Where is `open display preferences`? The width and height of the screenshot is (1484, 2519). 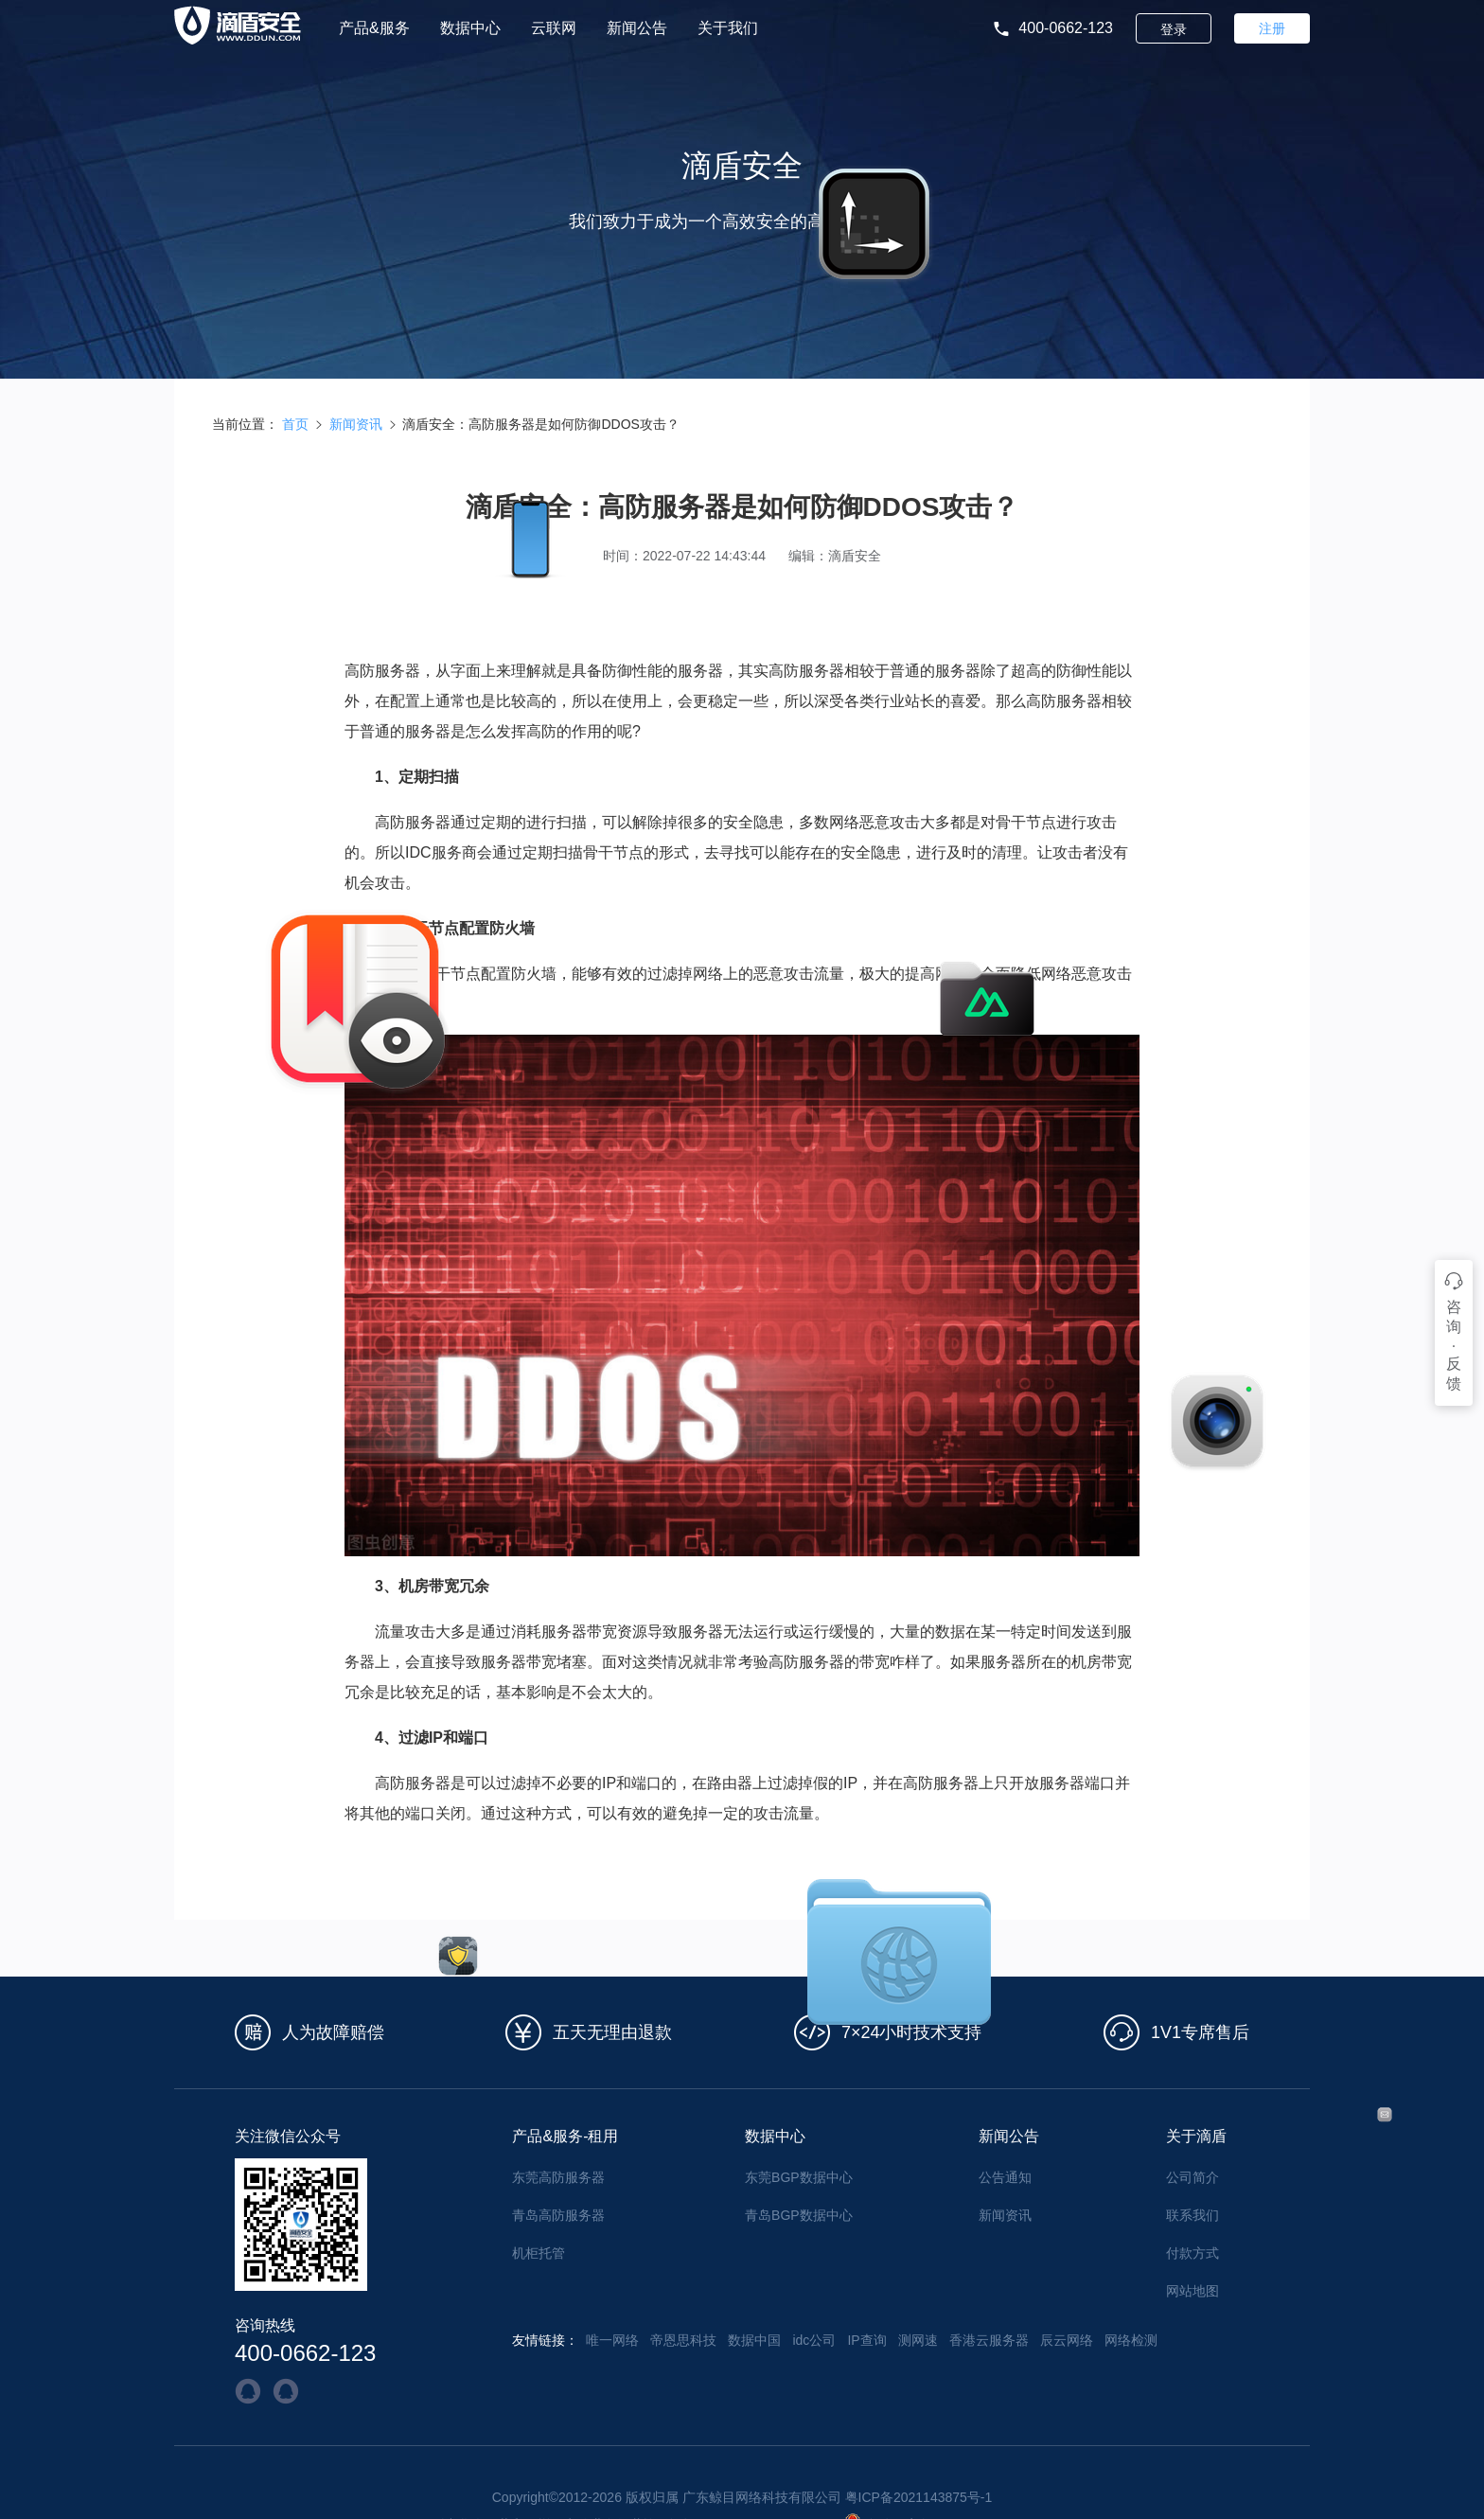 open display preferences is located at coordinates (874, 223).